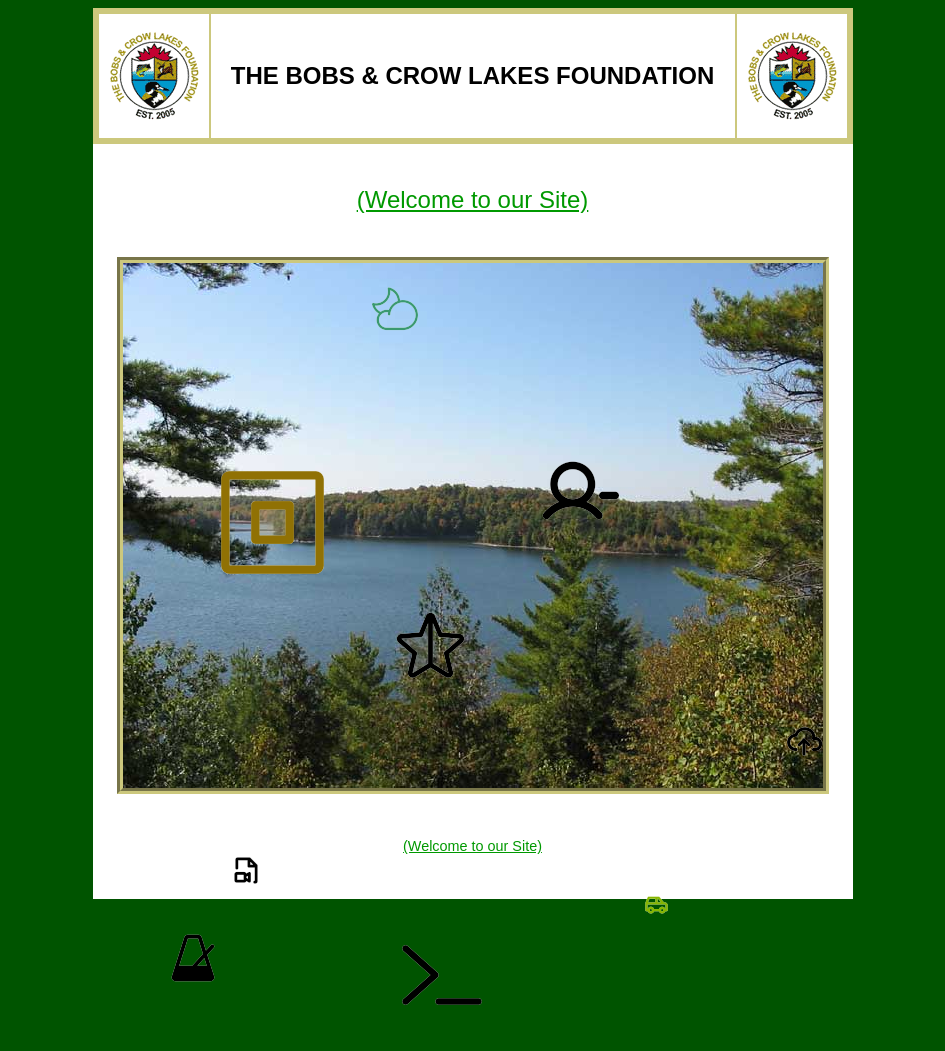 The image size is (945, 1051). What do you see at coordinates (656, 904) in the screenshot?
I see `access vehicle or driving settings` at bounding box center [656, 904].